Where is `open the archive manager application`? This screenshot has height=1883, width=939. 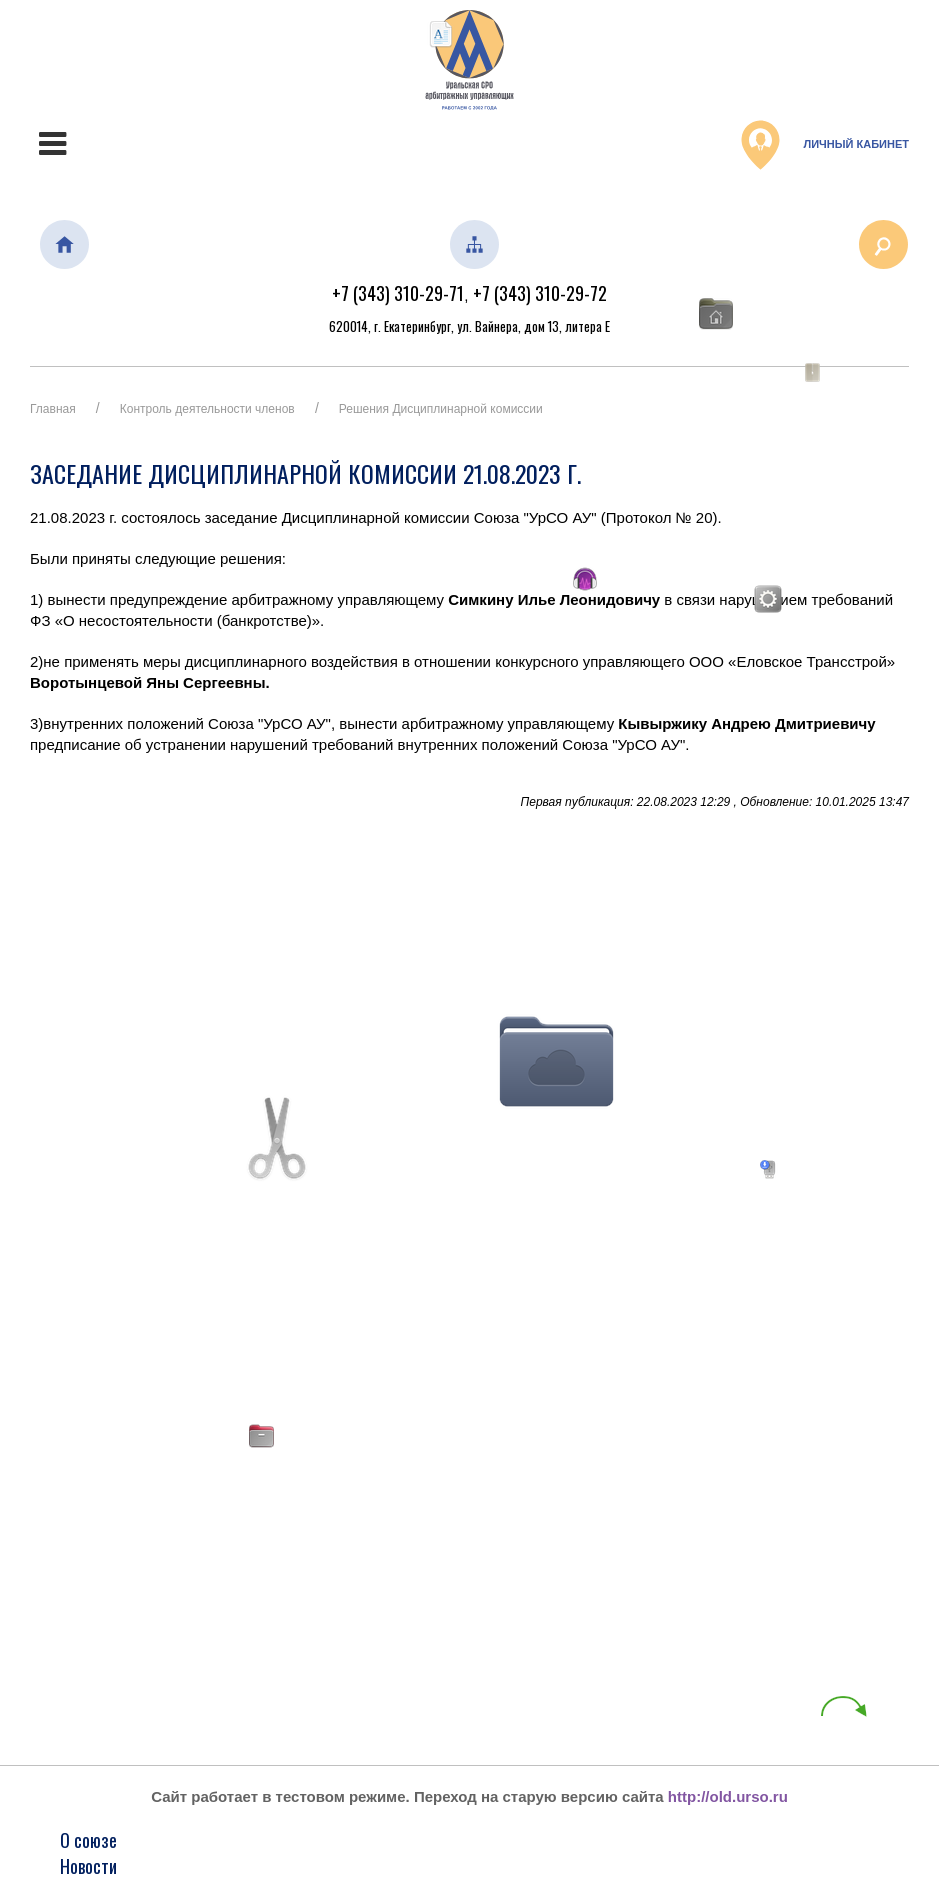 open the archive manager application is located at coordinates (812, 372).